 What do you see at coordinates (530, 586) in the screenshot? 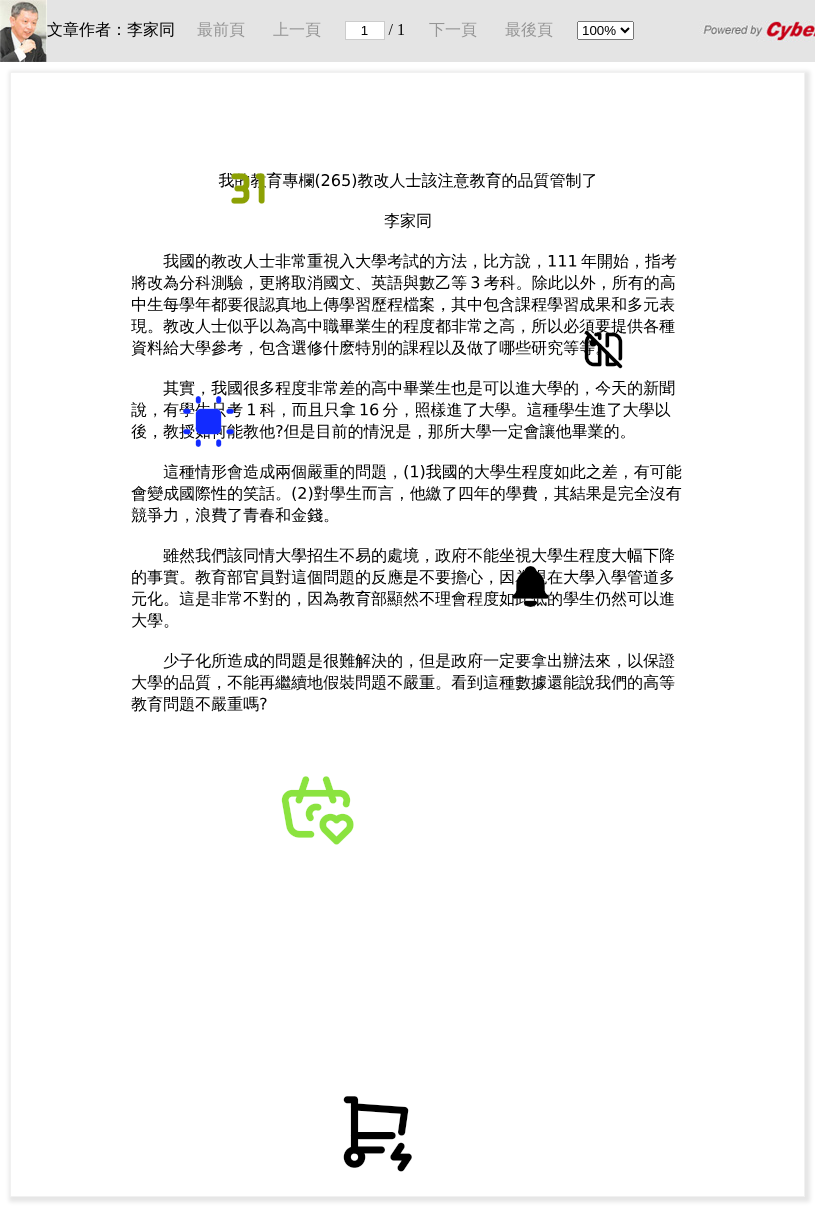
I see `view notifications` at bounding box center [530, 586].